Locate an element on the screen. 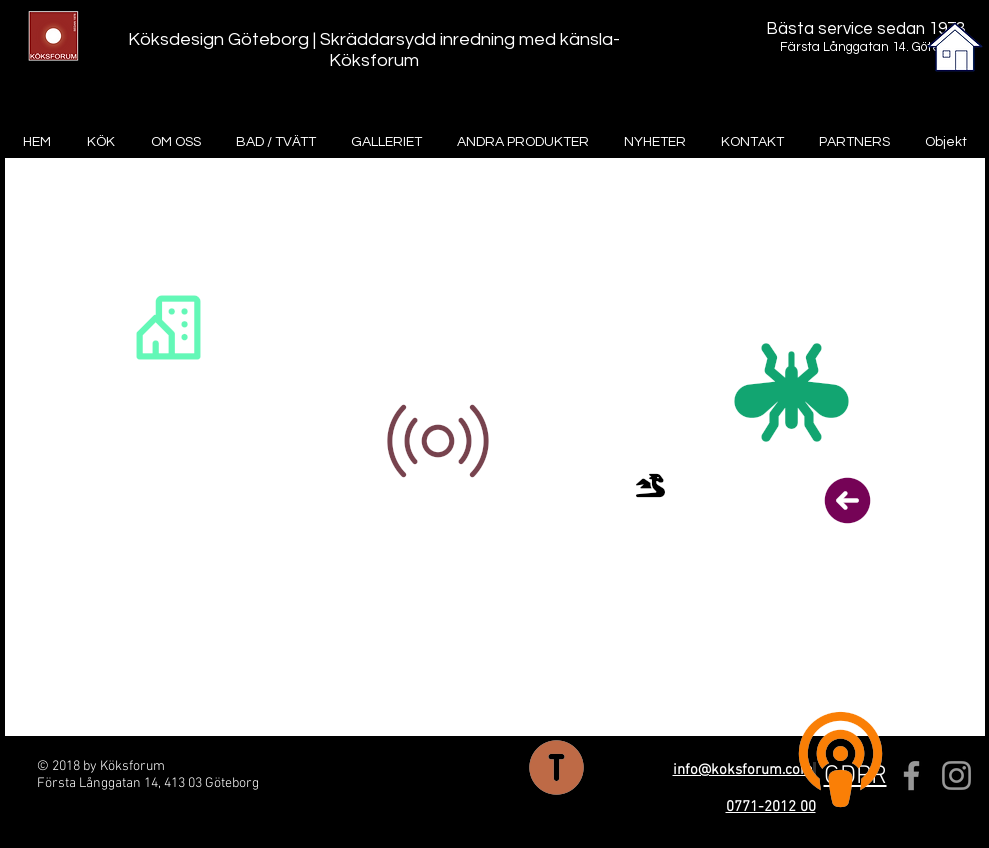 The image size is (989, 848). indicates text or typography settings is located at coordinates (556, 767).